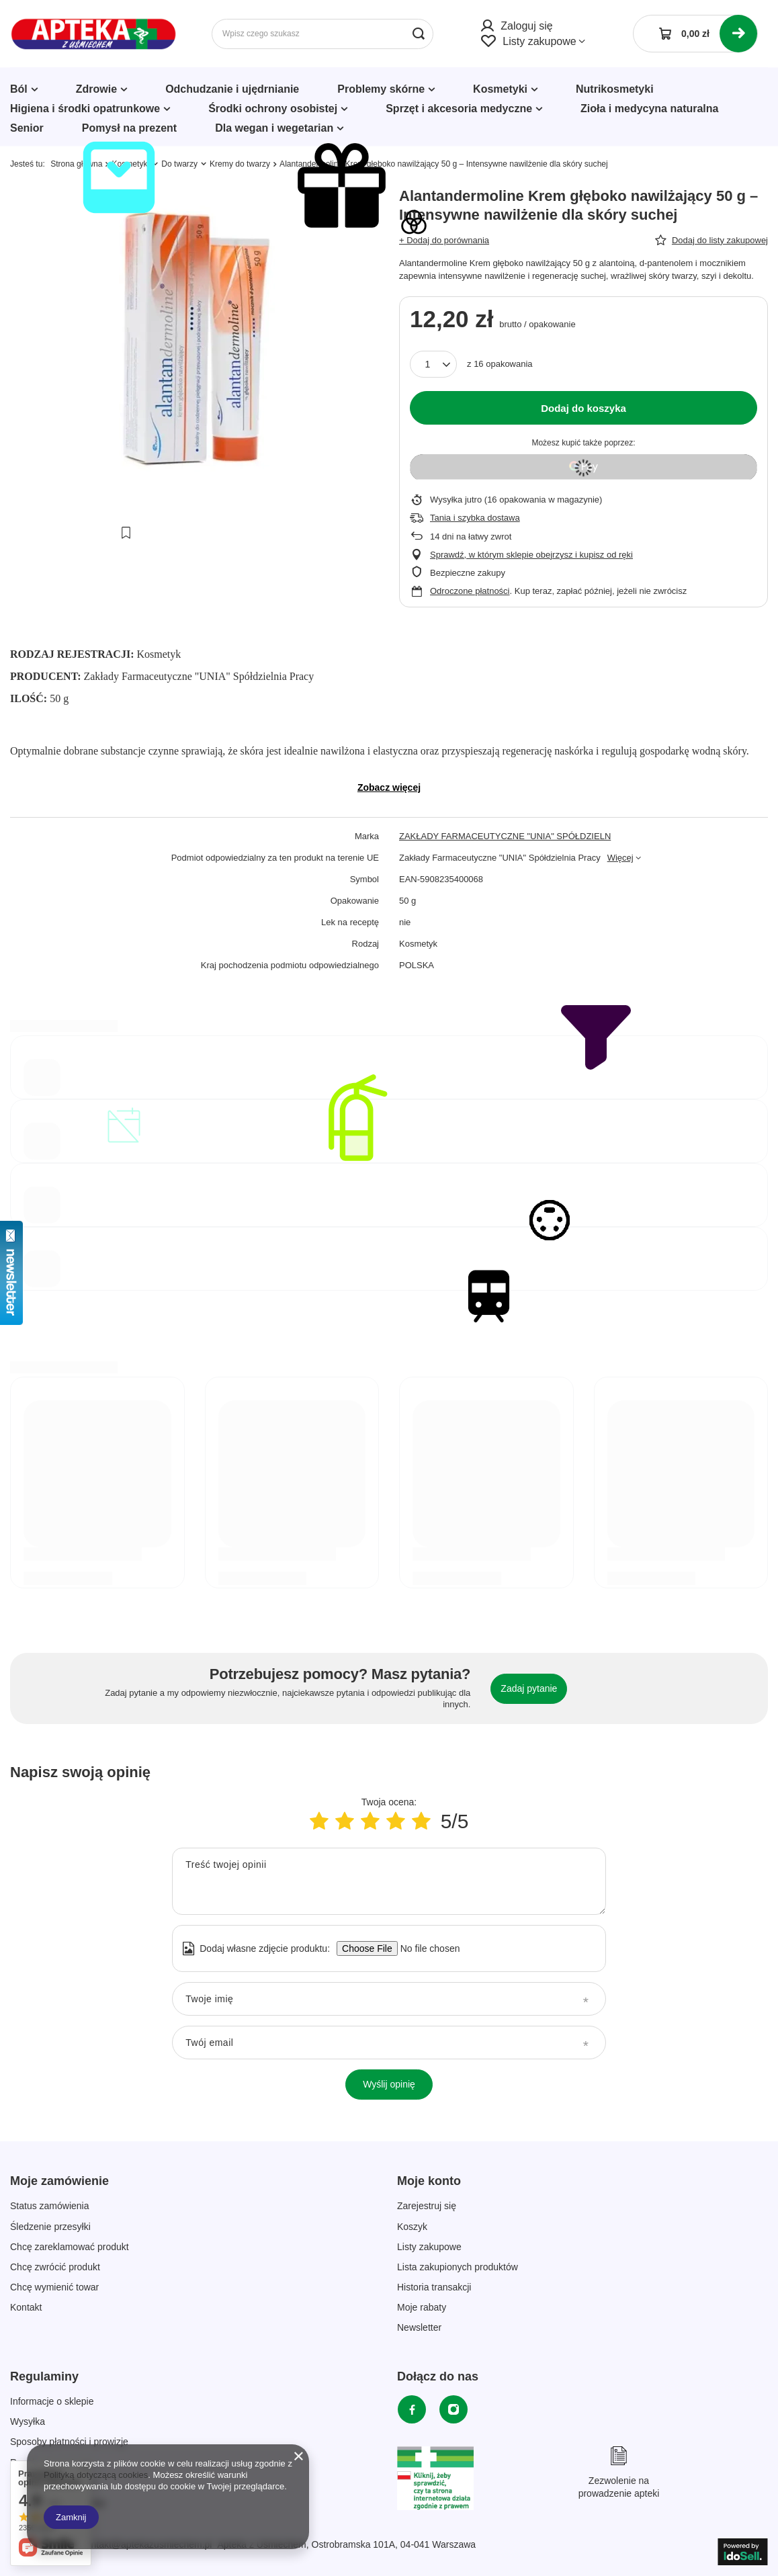 Image resolution: width=778 pixels, height=2576 pixels. Describe the element at coordinates (119, 177) in the screenshot. I see `collapse the bottom navigation bar` at that location.